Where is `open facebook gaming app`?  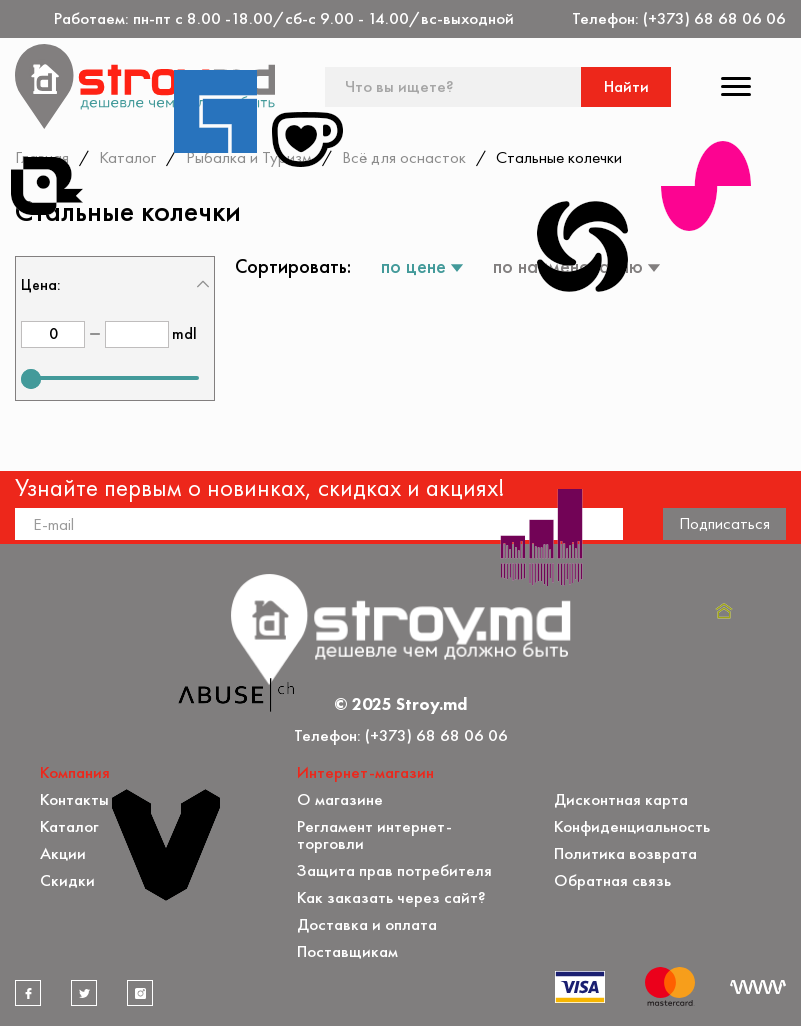 open facebook gaming app is located at coordinates (215, 111).